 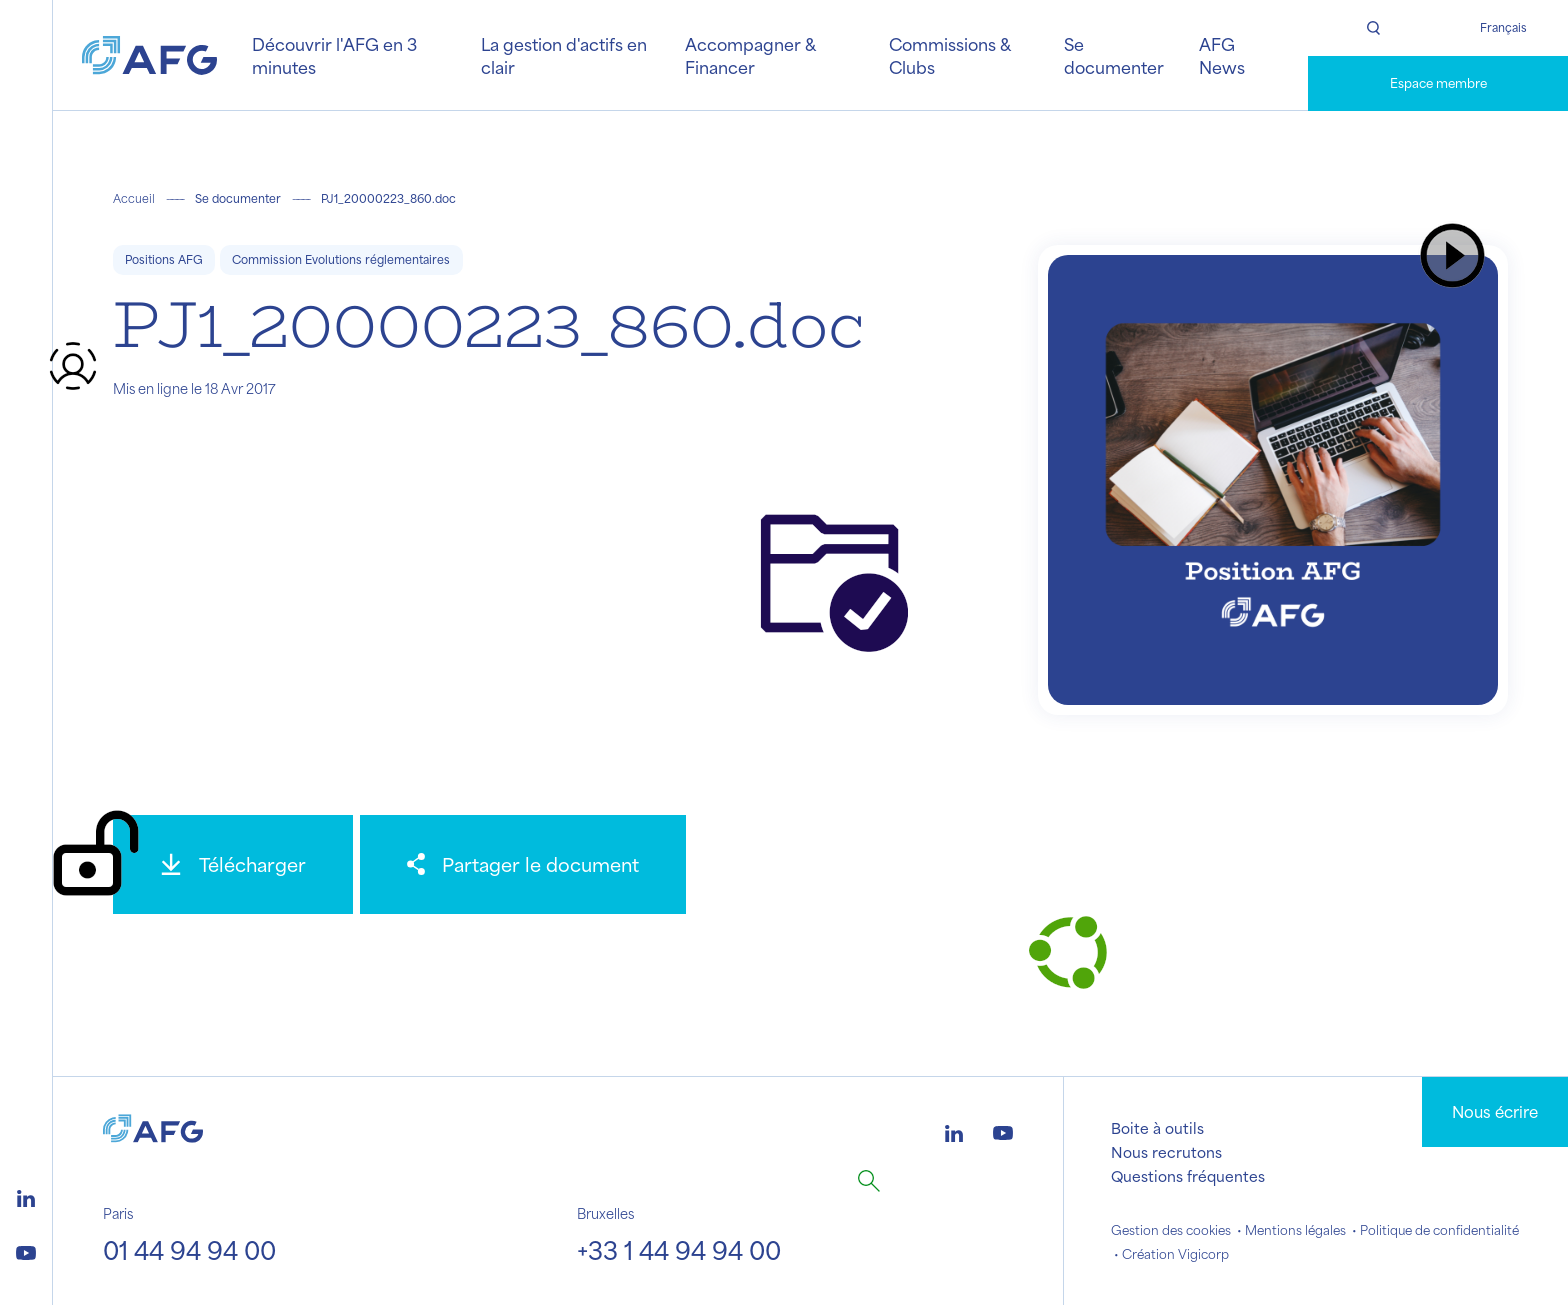 What do you see at coordinates (73, 366) in the screenshot?
I see `incomplete or pending user profile` at bounding box center [73, 366].